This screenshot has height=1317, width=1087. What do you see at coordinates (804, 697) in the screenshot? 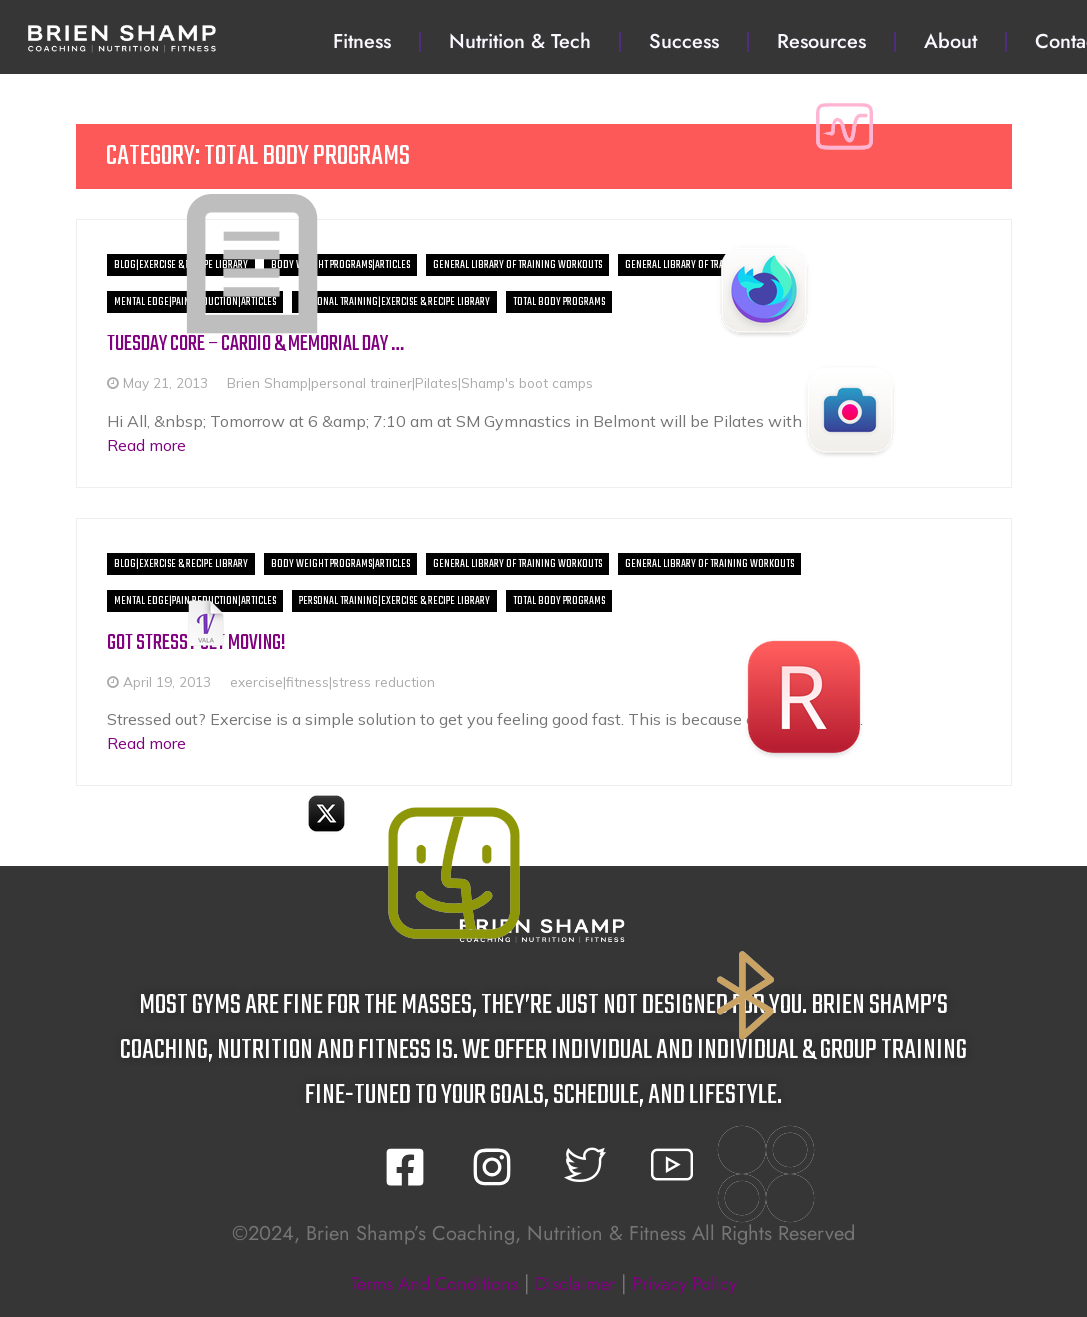
I see `open retext markdown editor` at bounding box center [804, 697].